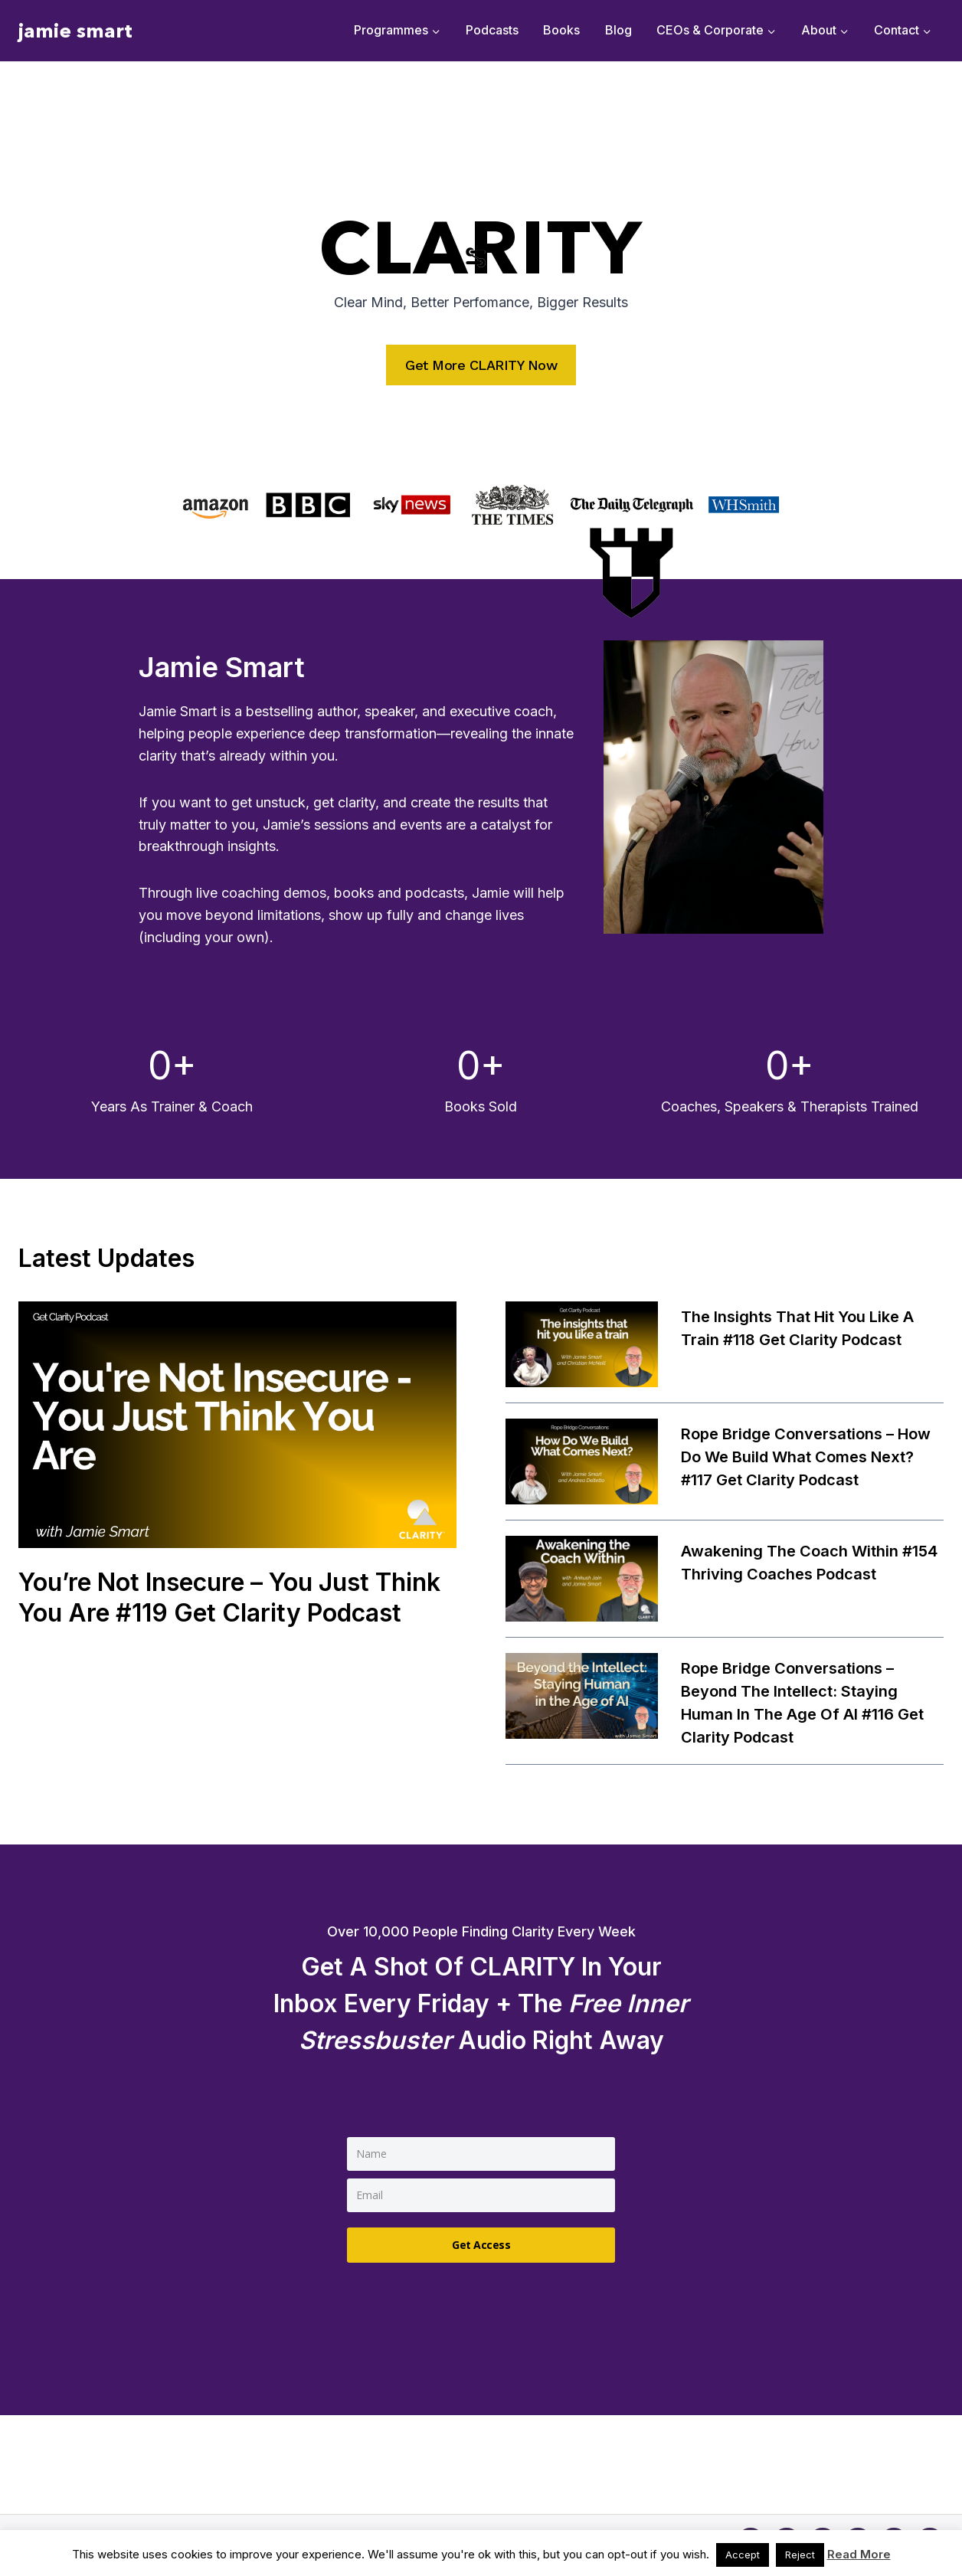 Image resolution: width=962 pixels, height=2576 pixels. I want to click on connect or link two items together, so click(476, 257).